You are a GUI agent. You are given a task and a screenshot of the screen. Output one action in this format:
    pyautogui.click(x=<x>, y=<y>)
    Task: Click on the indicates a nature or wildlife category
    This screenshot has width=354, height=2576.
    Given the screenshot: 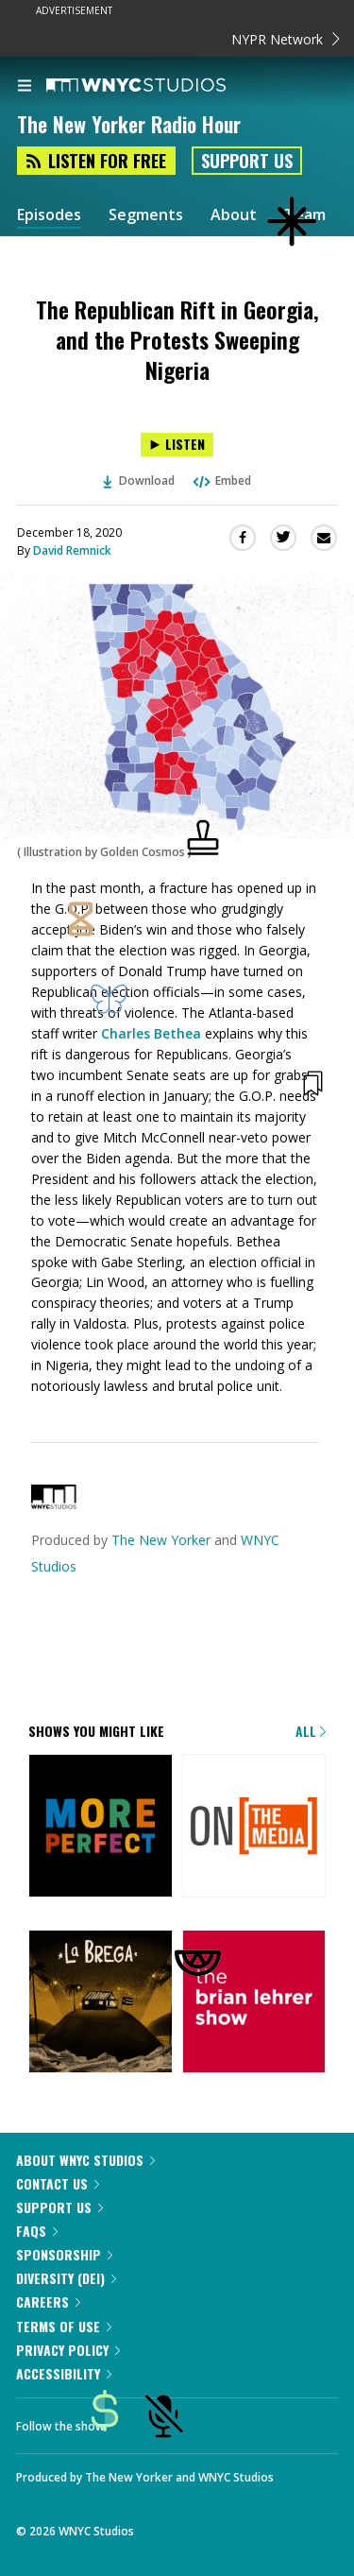 What is the action you would take?
    pyautogui.click(x=109, y=998)
    